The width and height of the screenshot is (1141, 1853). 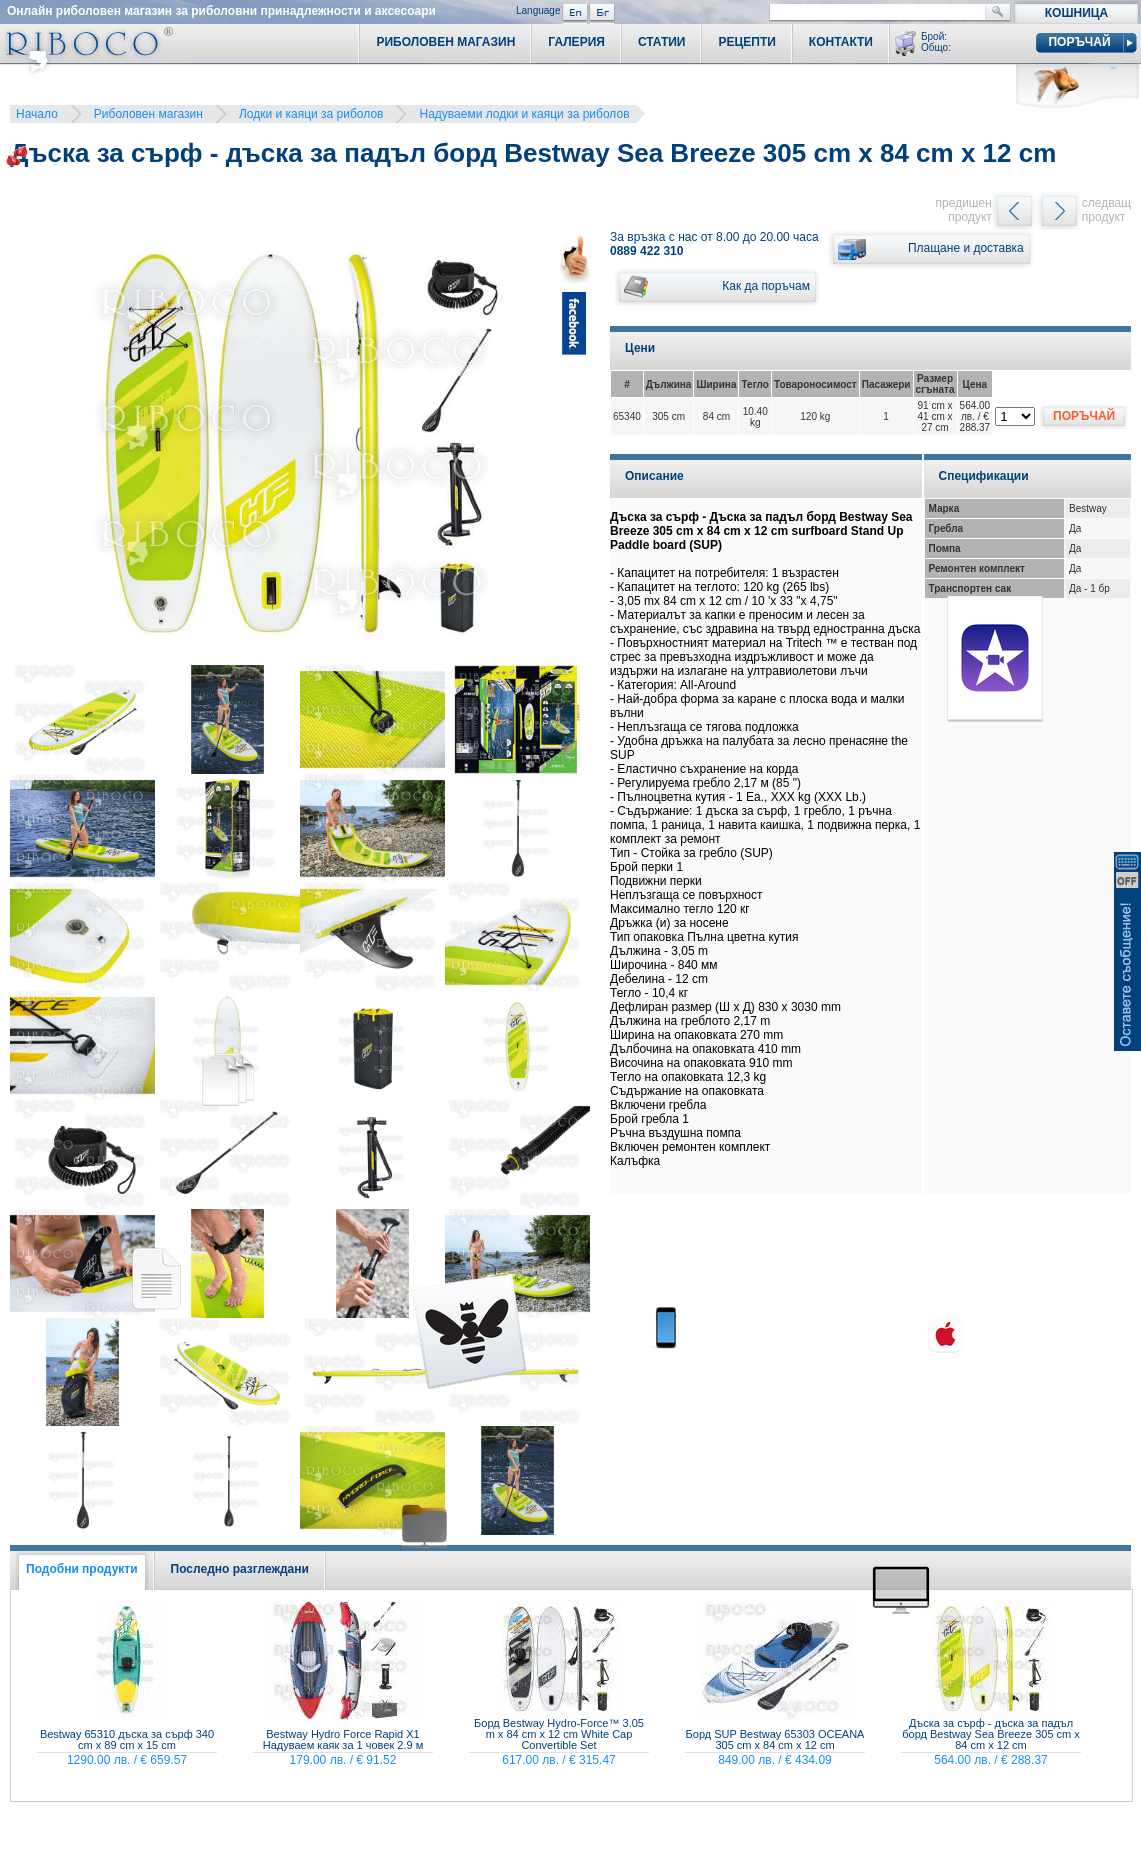 I want to click on access AppleCare support for your Mac, so click(x=945, y=1334).